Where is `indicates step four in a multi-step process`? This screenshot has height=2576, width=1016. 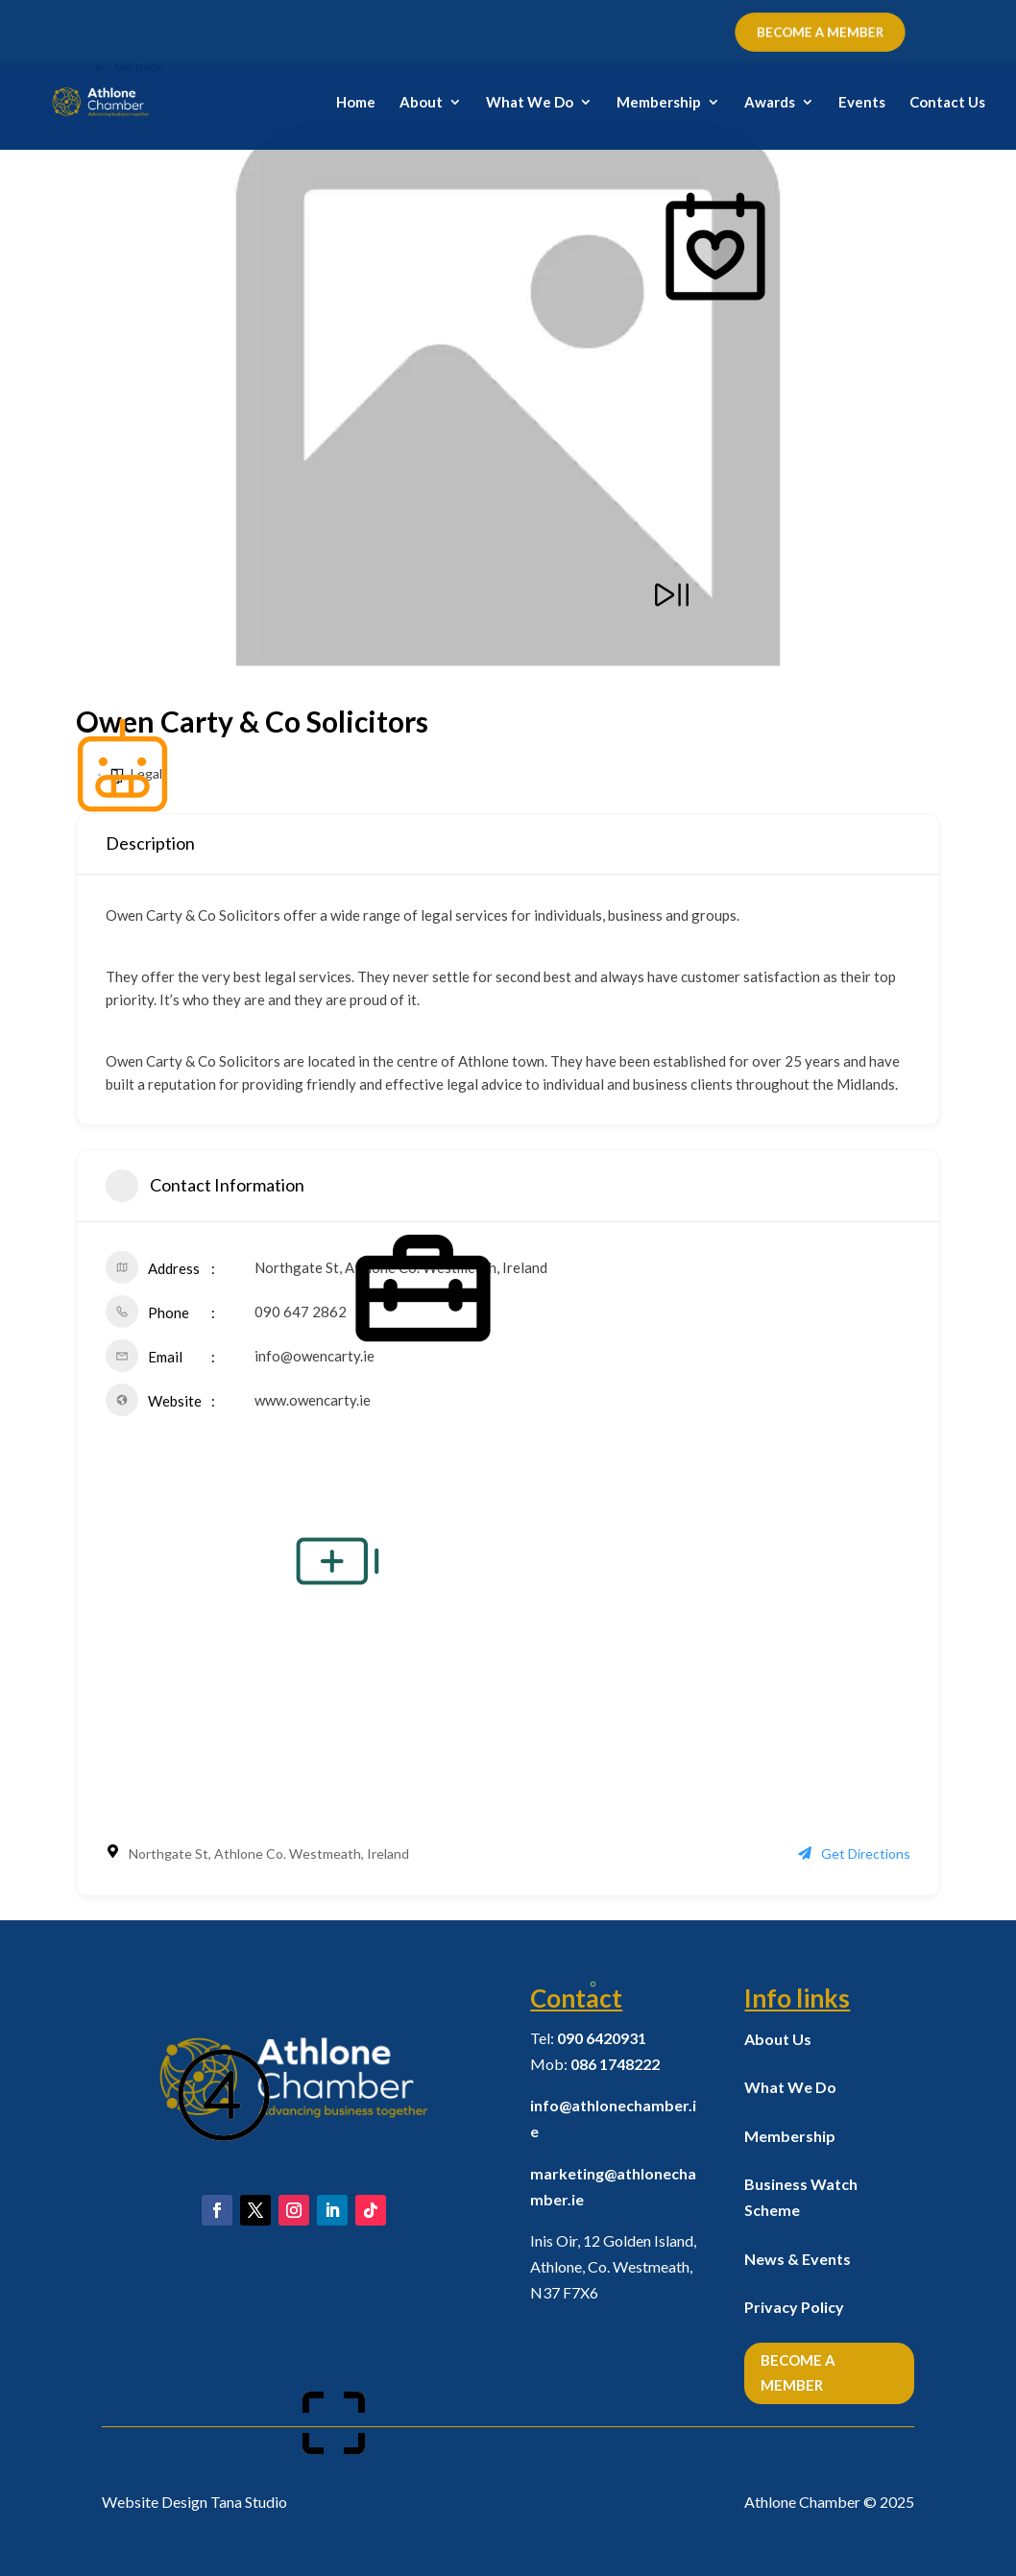 indicates step four in a multi-step process is located at coordinates (224, 2095).